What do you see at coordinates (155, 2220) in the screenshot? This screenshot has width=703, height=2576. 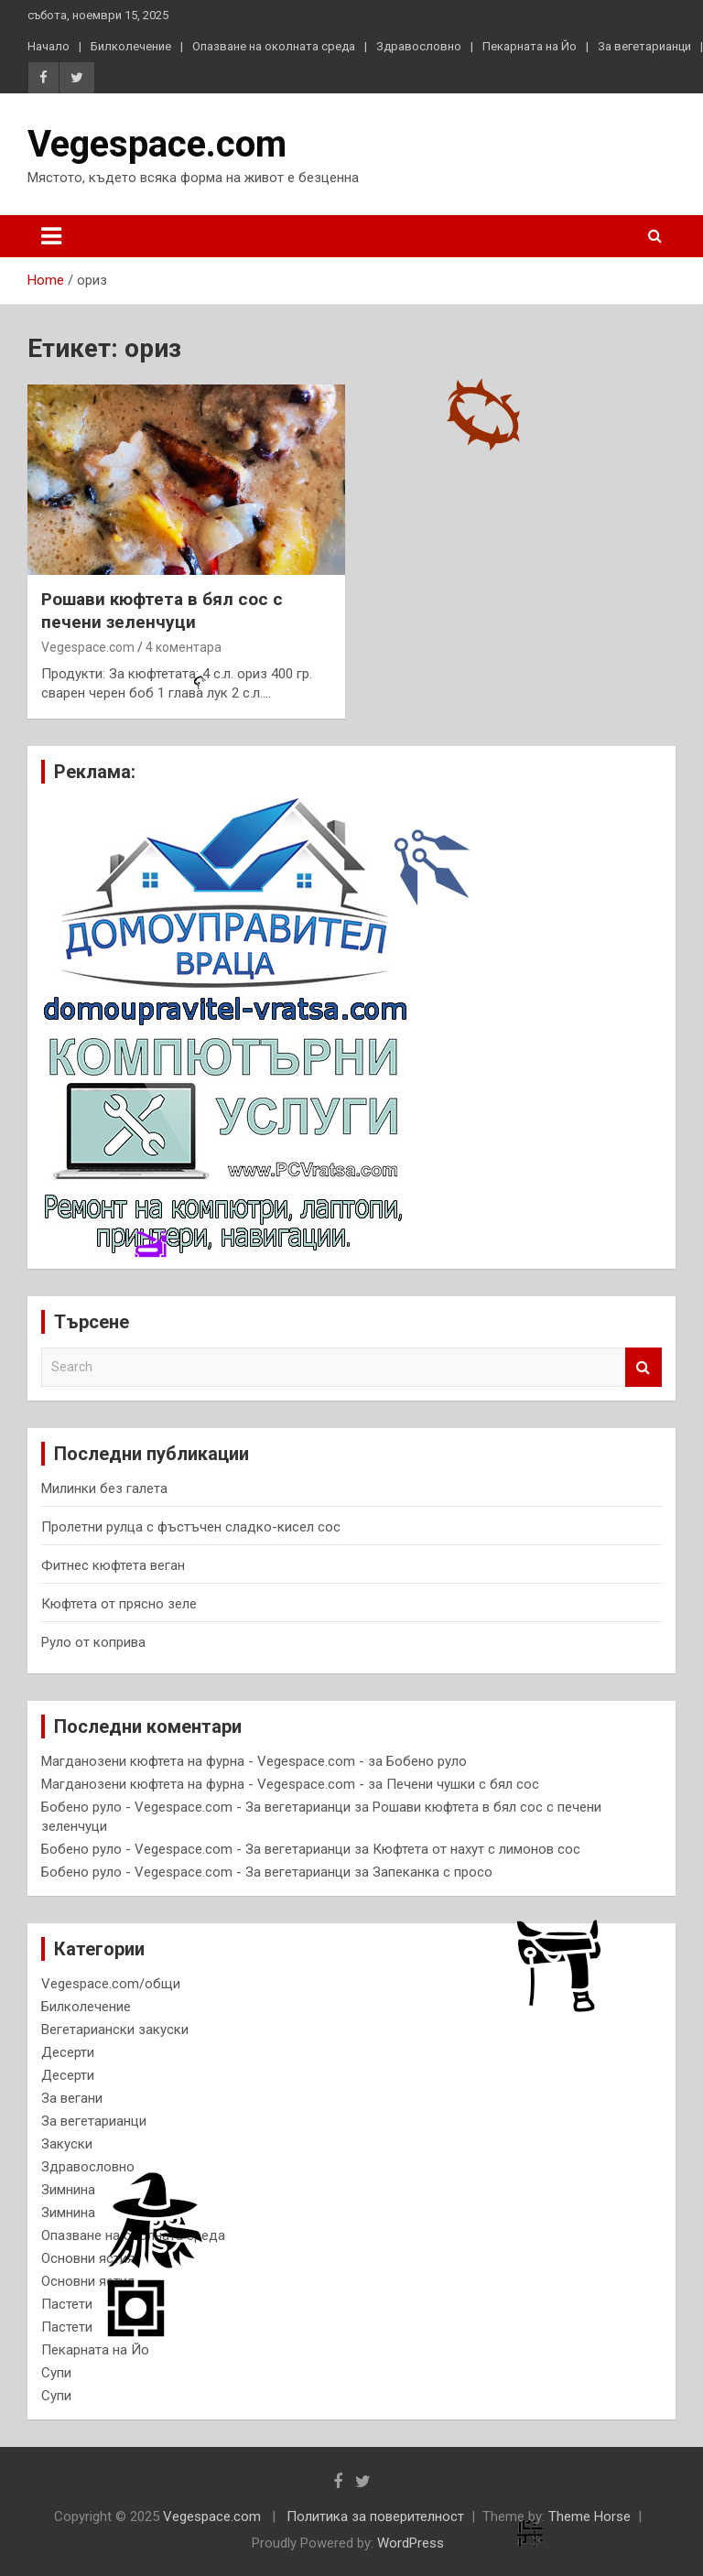 I see `access halloween or spooky themed content` at bounding box center [155, 2220].